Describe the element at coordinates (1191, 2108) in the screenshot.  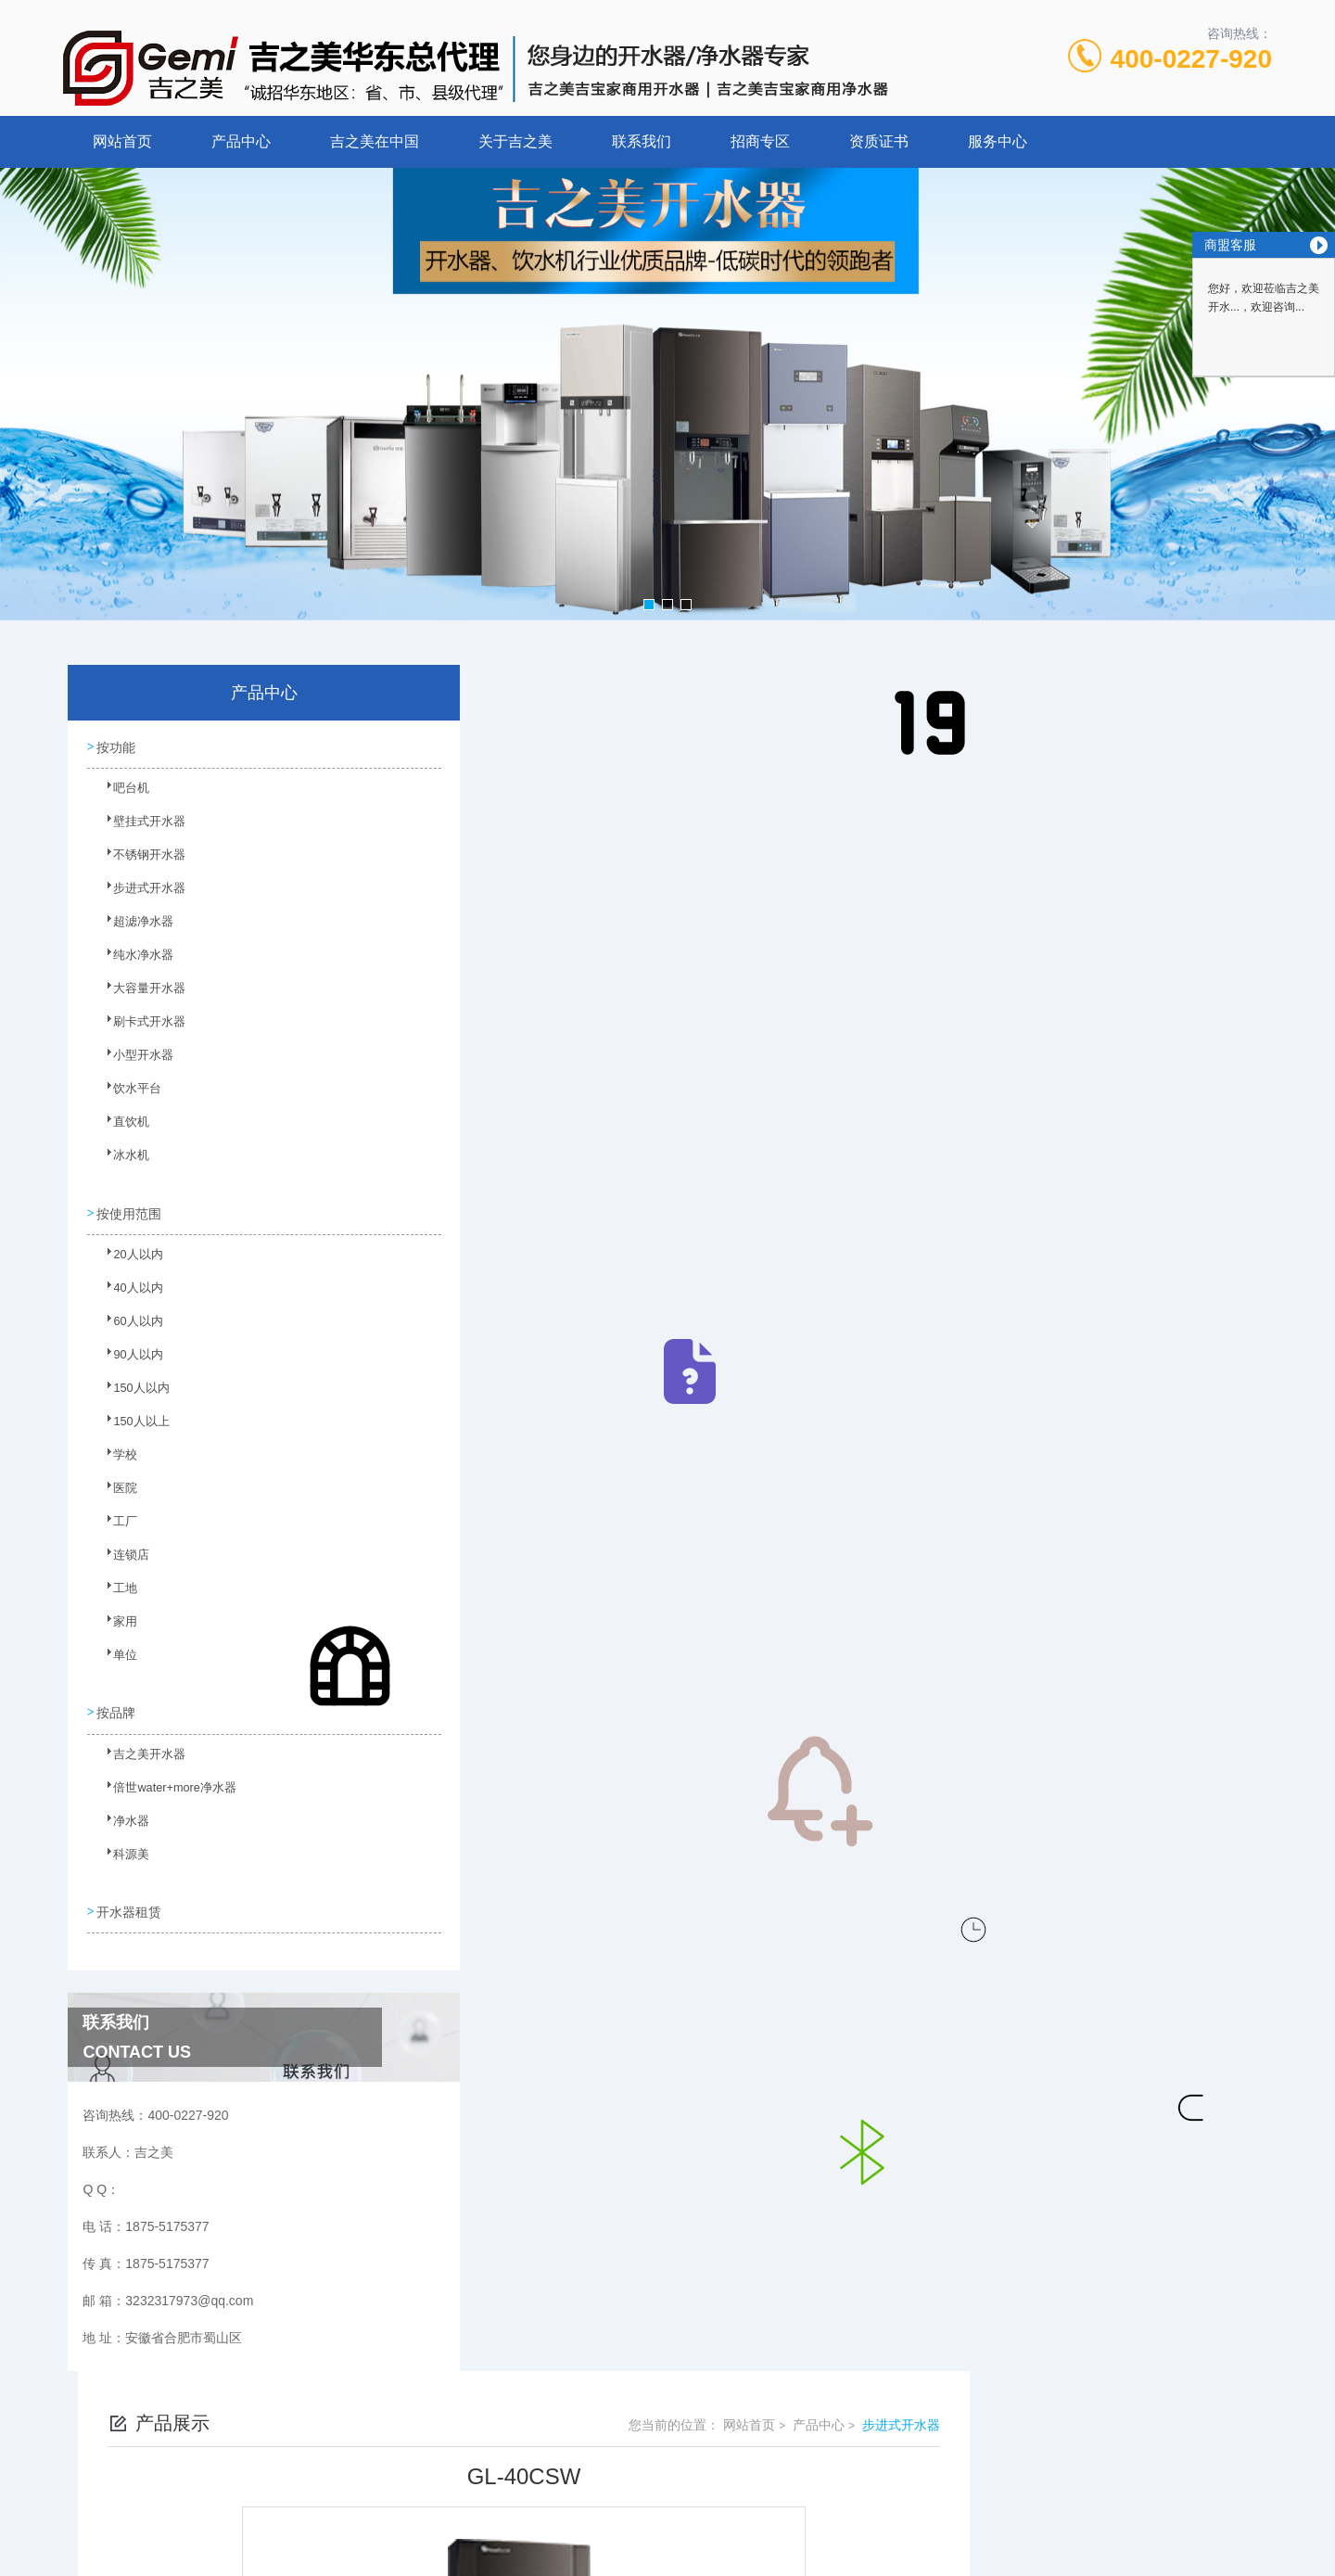
I see `indicates a proper subset relationship in mathematical notation` at that location.